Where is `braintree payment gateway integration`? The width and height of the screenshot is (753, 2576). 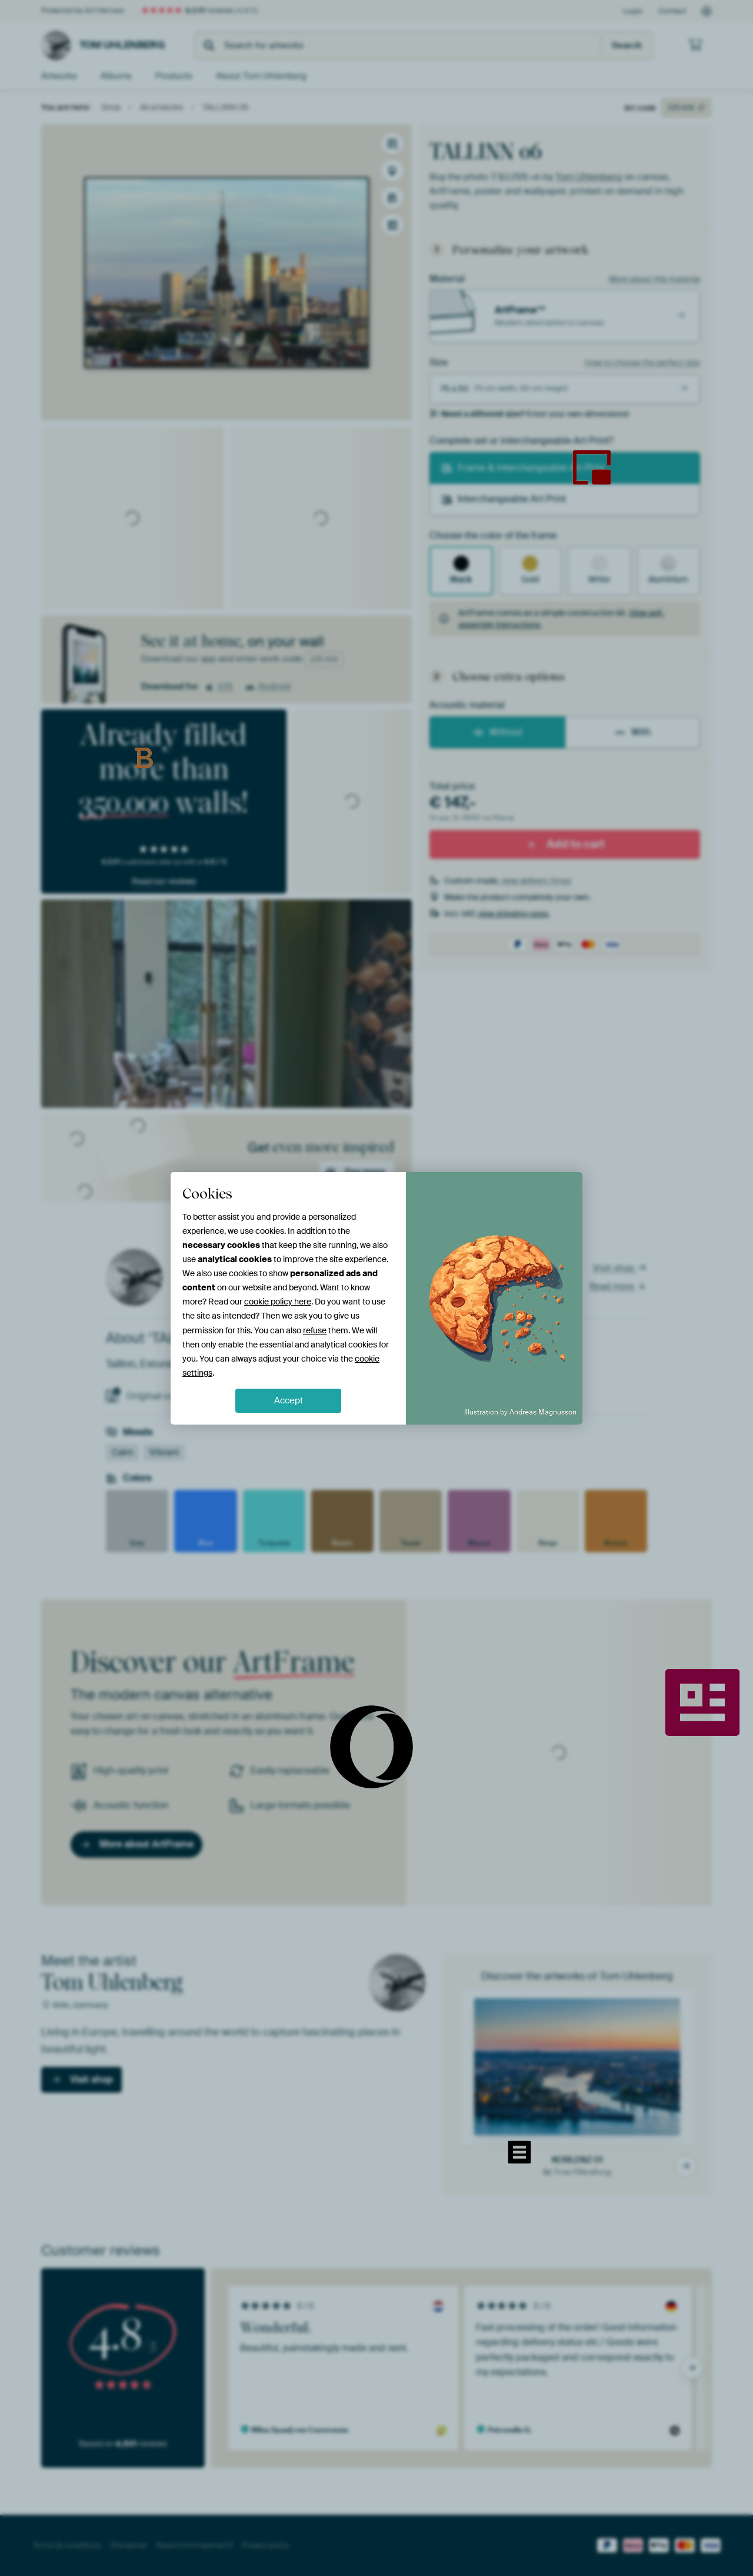
braintree payment gateway integration is located at coordinates (144, 758).